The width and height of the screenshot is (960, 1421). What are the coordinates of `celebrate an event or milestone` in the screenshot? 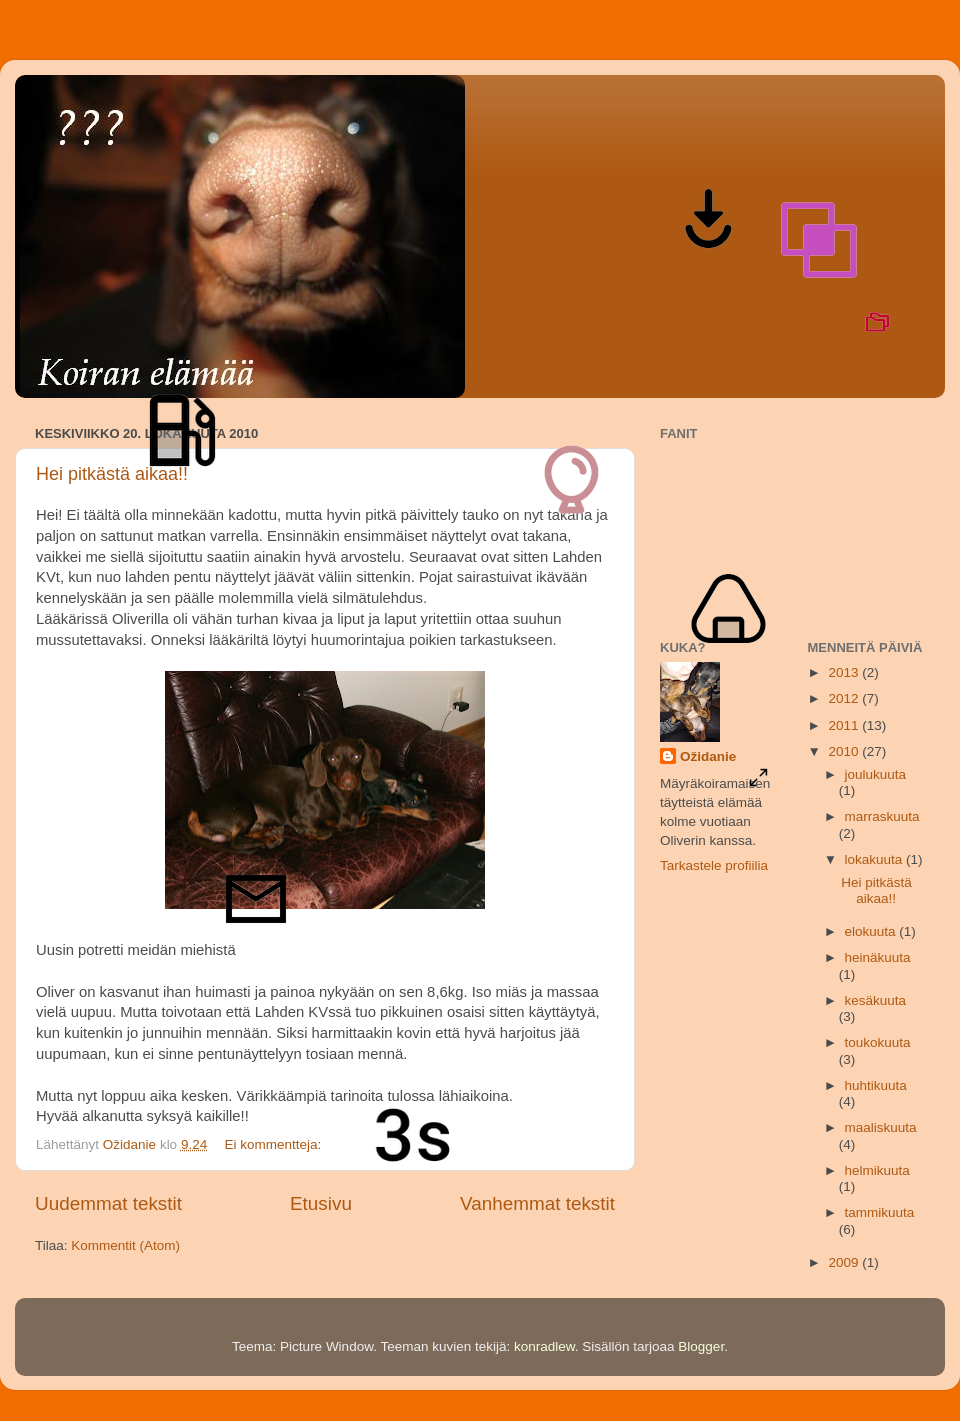 It's located at (571, 479).